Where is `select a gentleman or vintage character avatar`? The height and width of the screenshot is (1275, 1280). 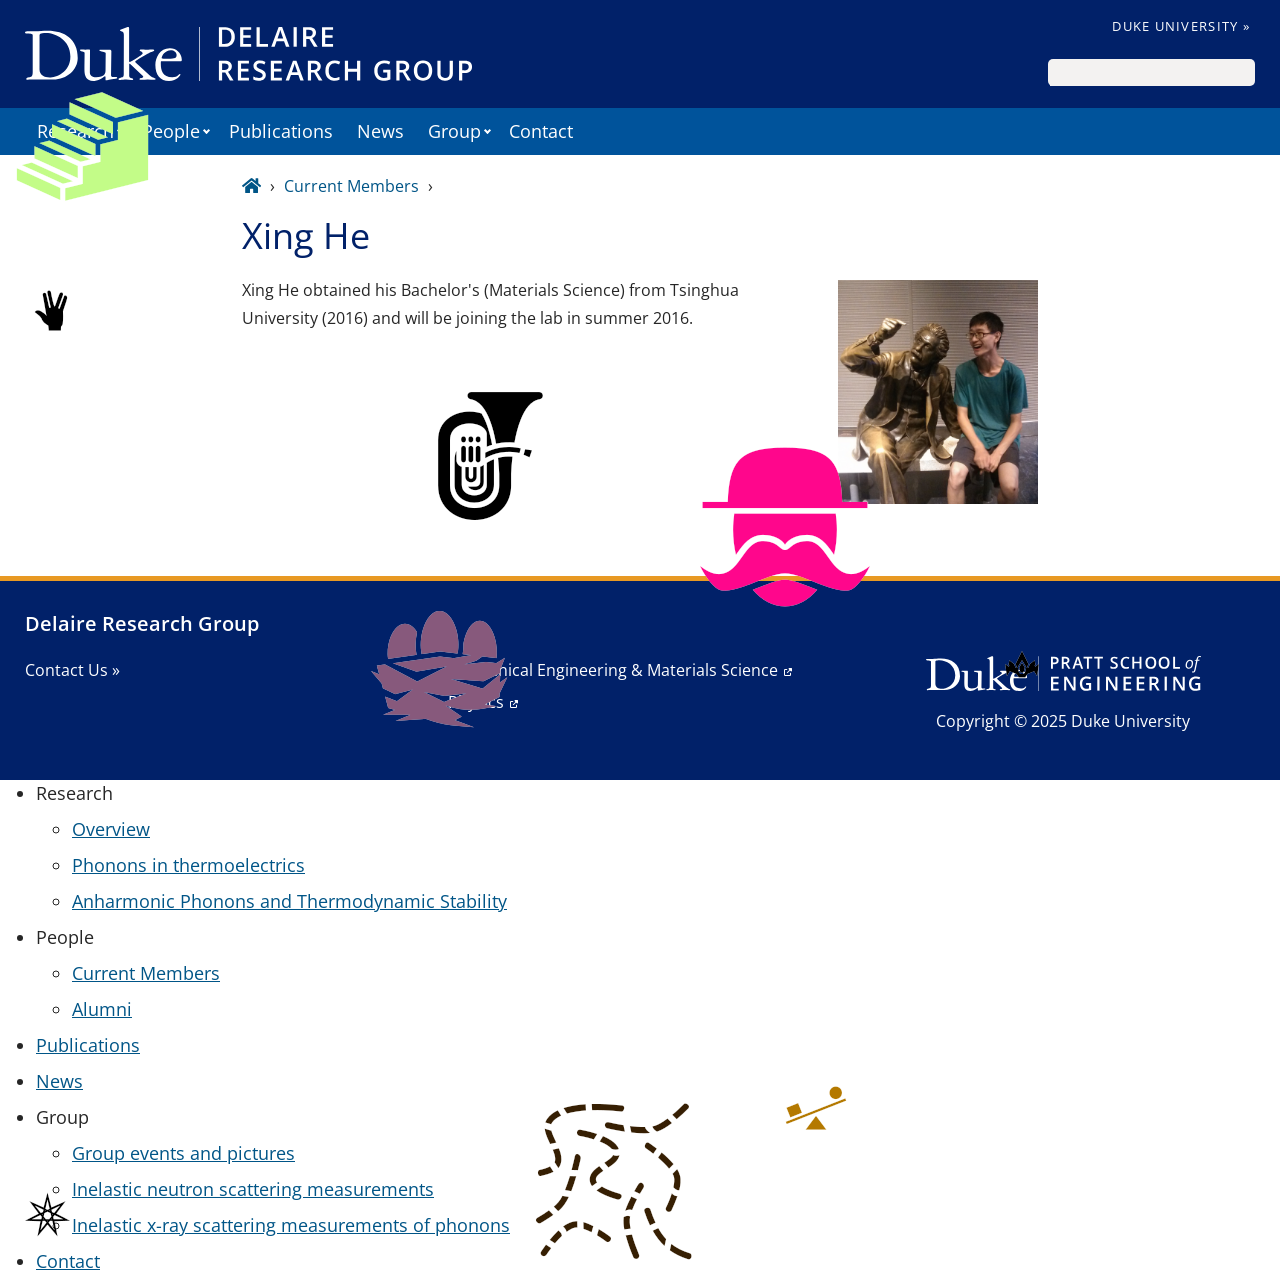 select a gentleman or vintage character avatar is located at coordinates (785, 527).